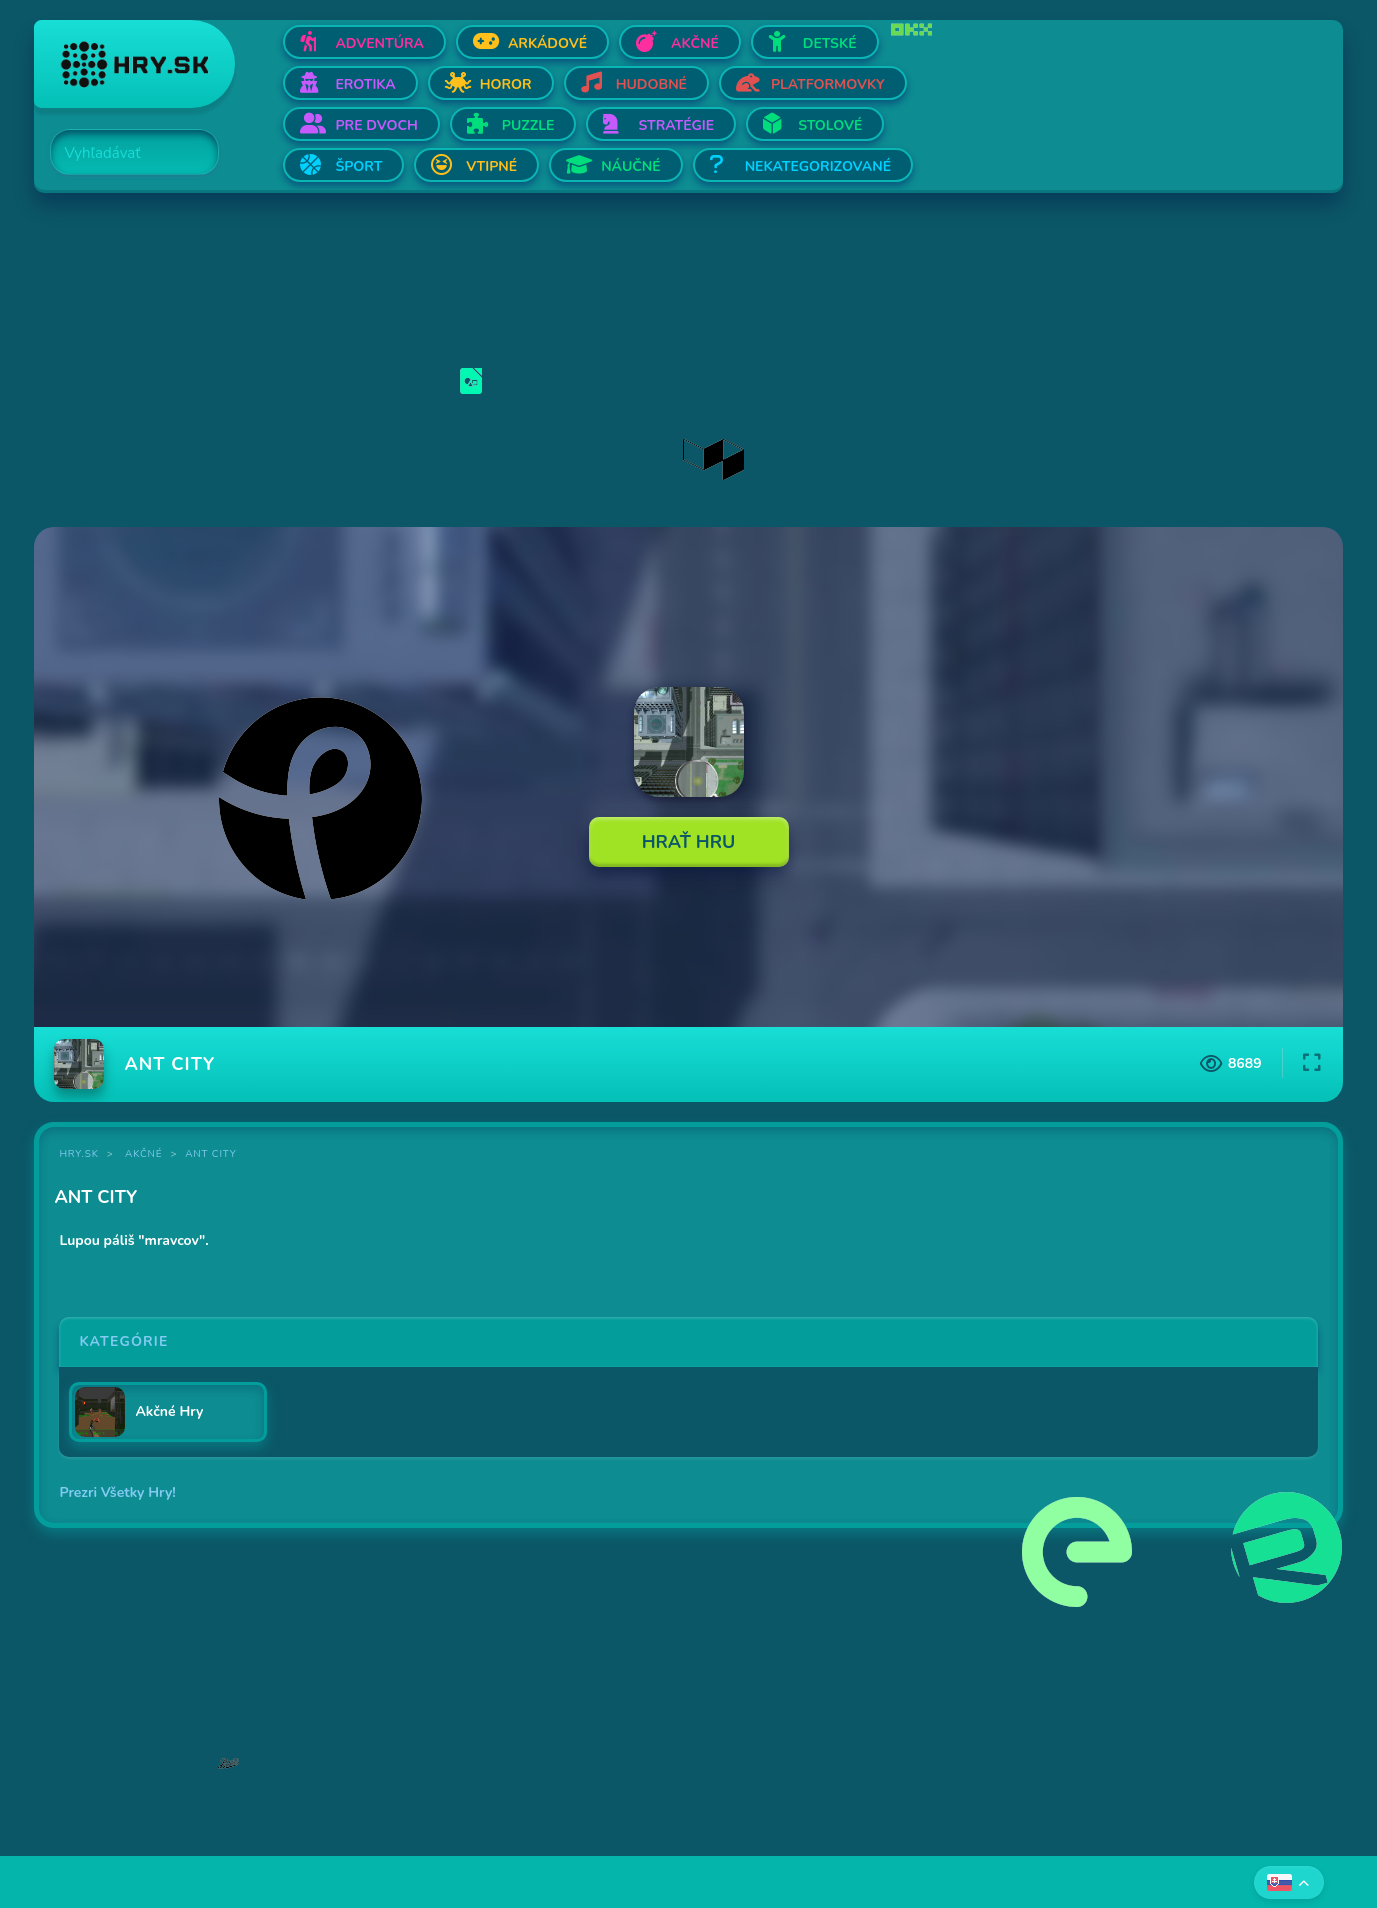 This screenshot has width=1377, height=1908. I want to click on open the e logo application, so click(1077, 1552).